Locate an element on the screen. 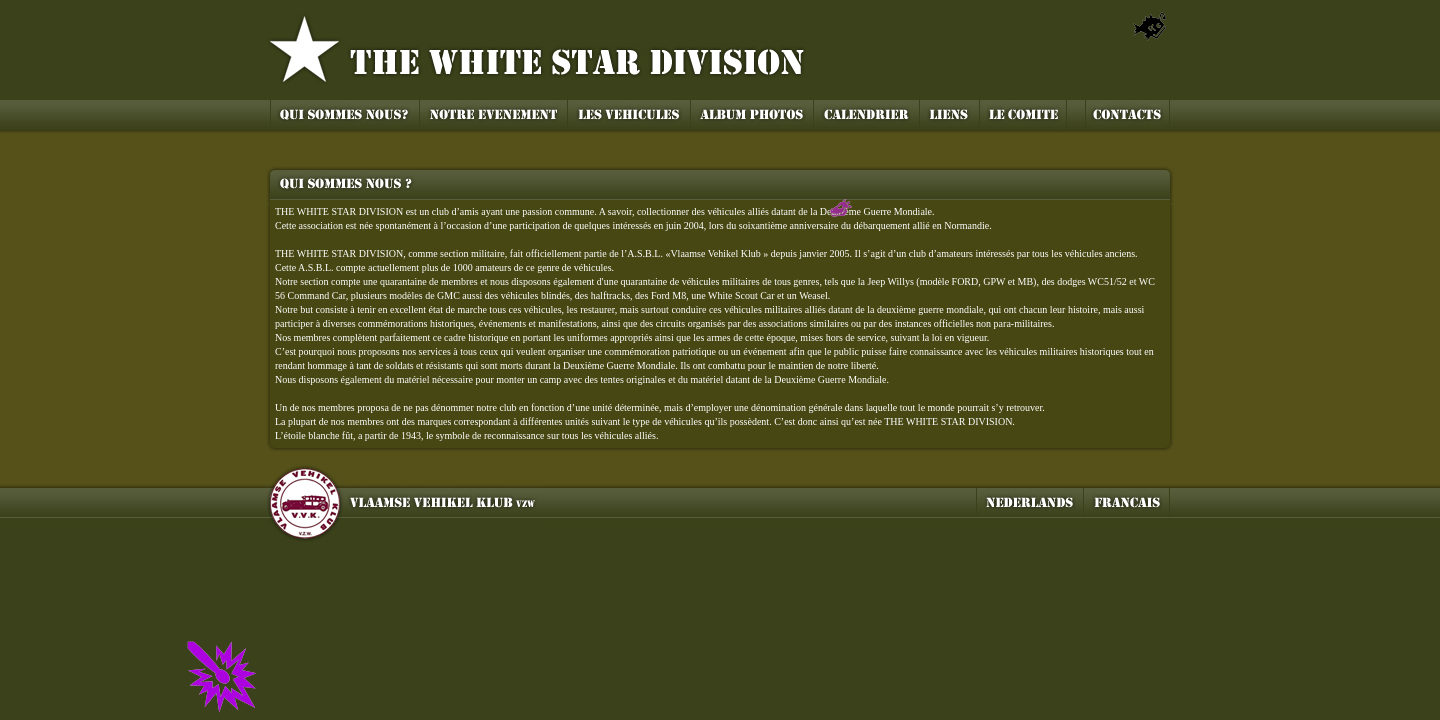 This screenshot has height=720, width=1440. access dragon or beast-related game content is located at coordinates (841, 208).